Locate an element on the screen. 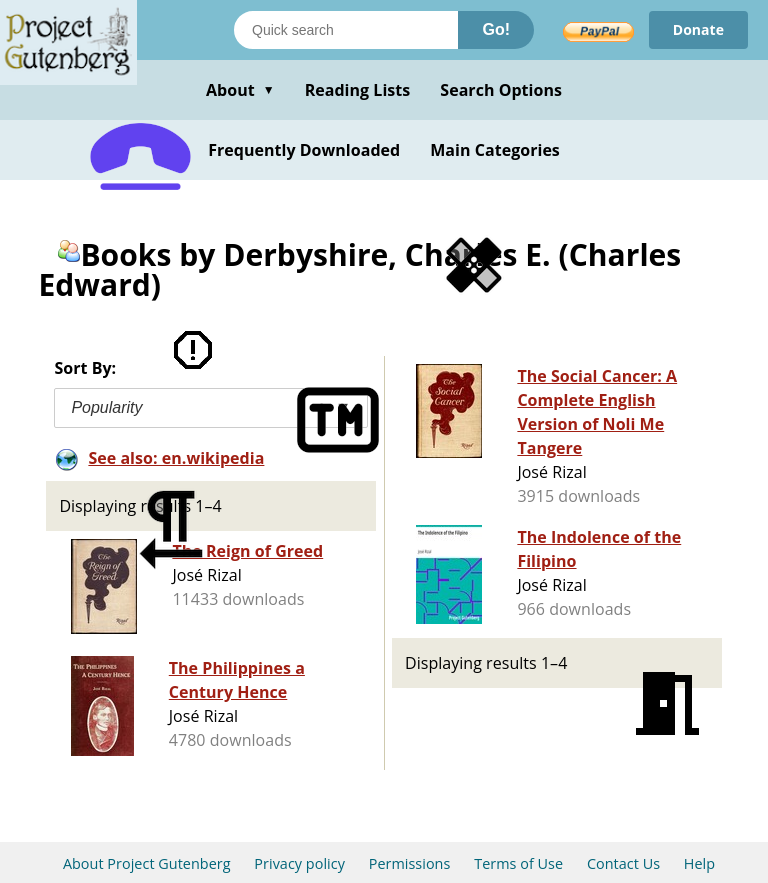  indicates an email error or delivery failure is located at coordinates (193, 350).